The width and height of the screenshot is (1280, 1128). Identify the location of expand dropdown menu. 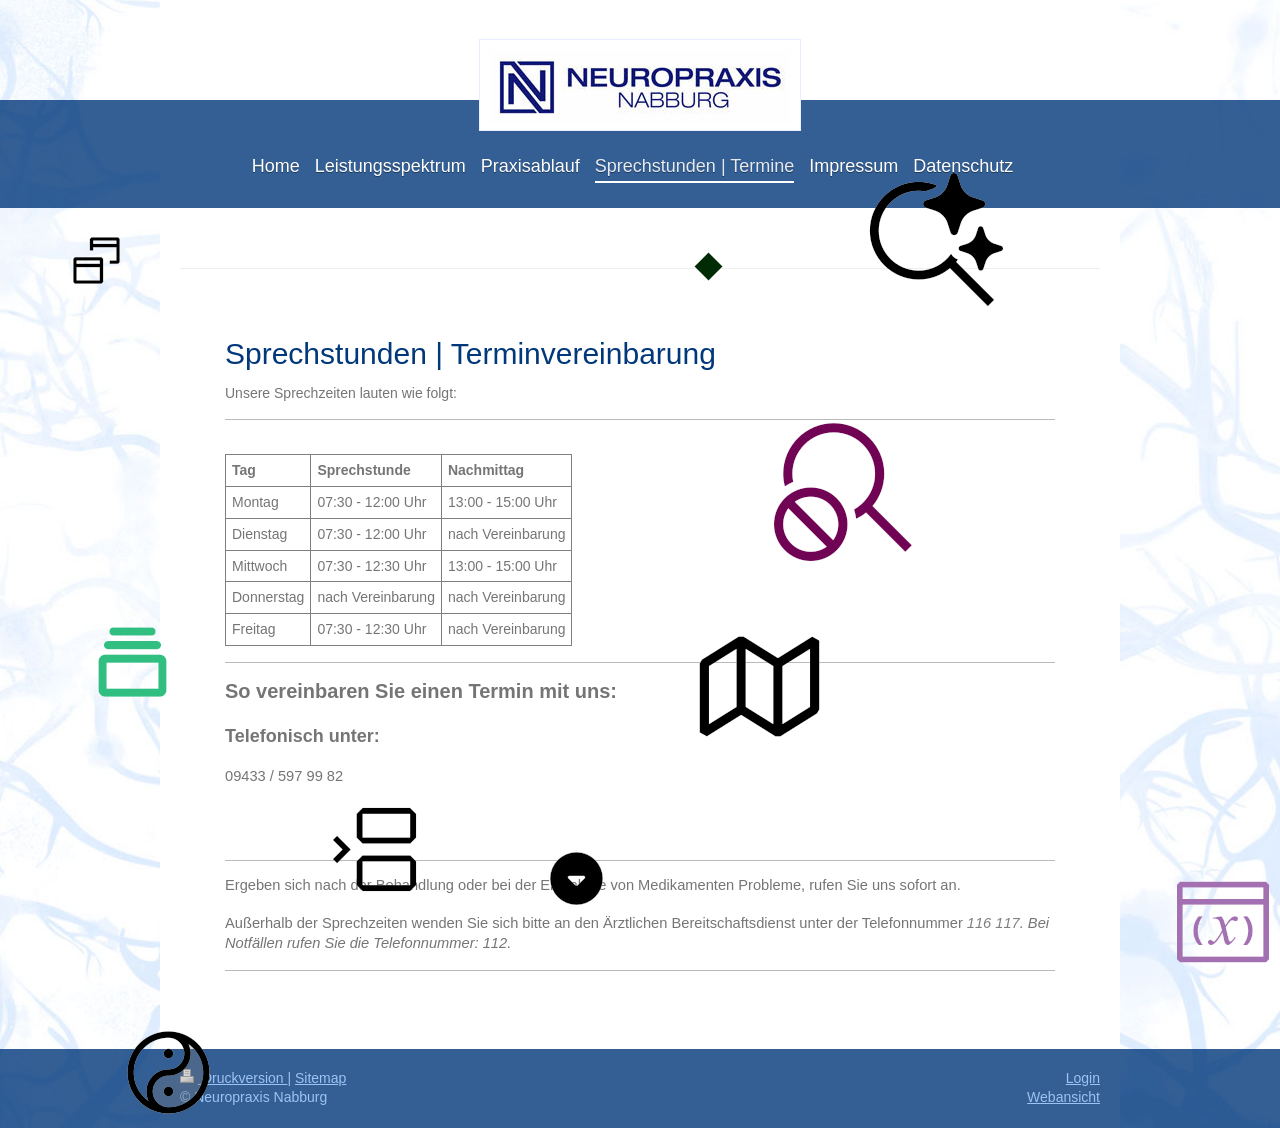
(576, 878).